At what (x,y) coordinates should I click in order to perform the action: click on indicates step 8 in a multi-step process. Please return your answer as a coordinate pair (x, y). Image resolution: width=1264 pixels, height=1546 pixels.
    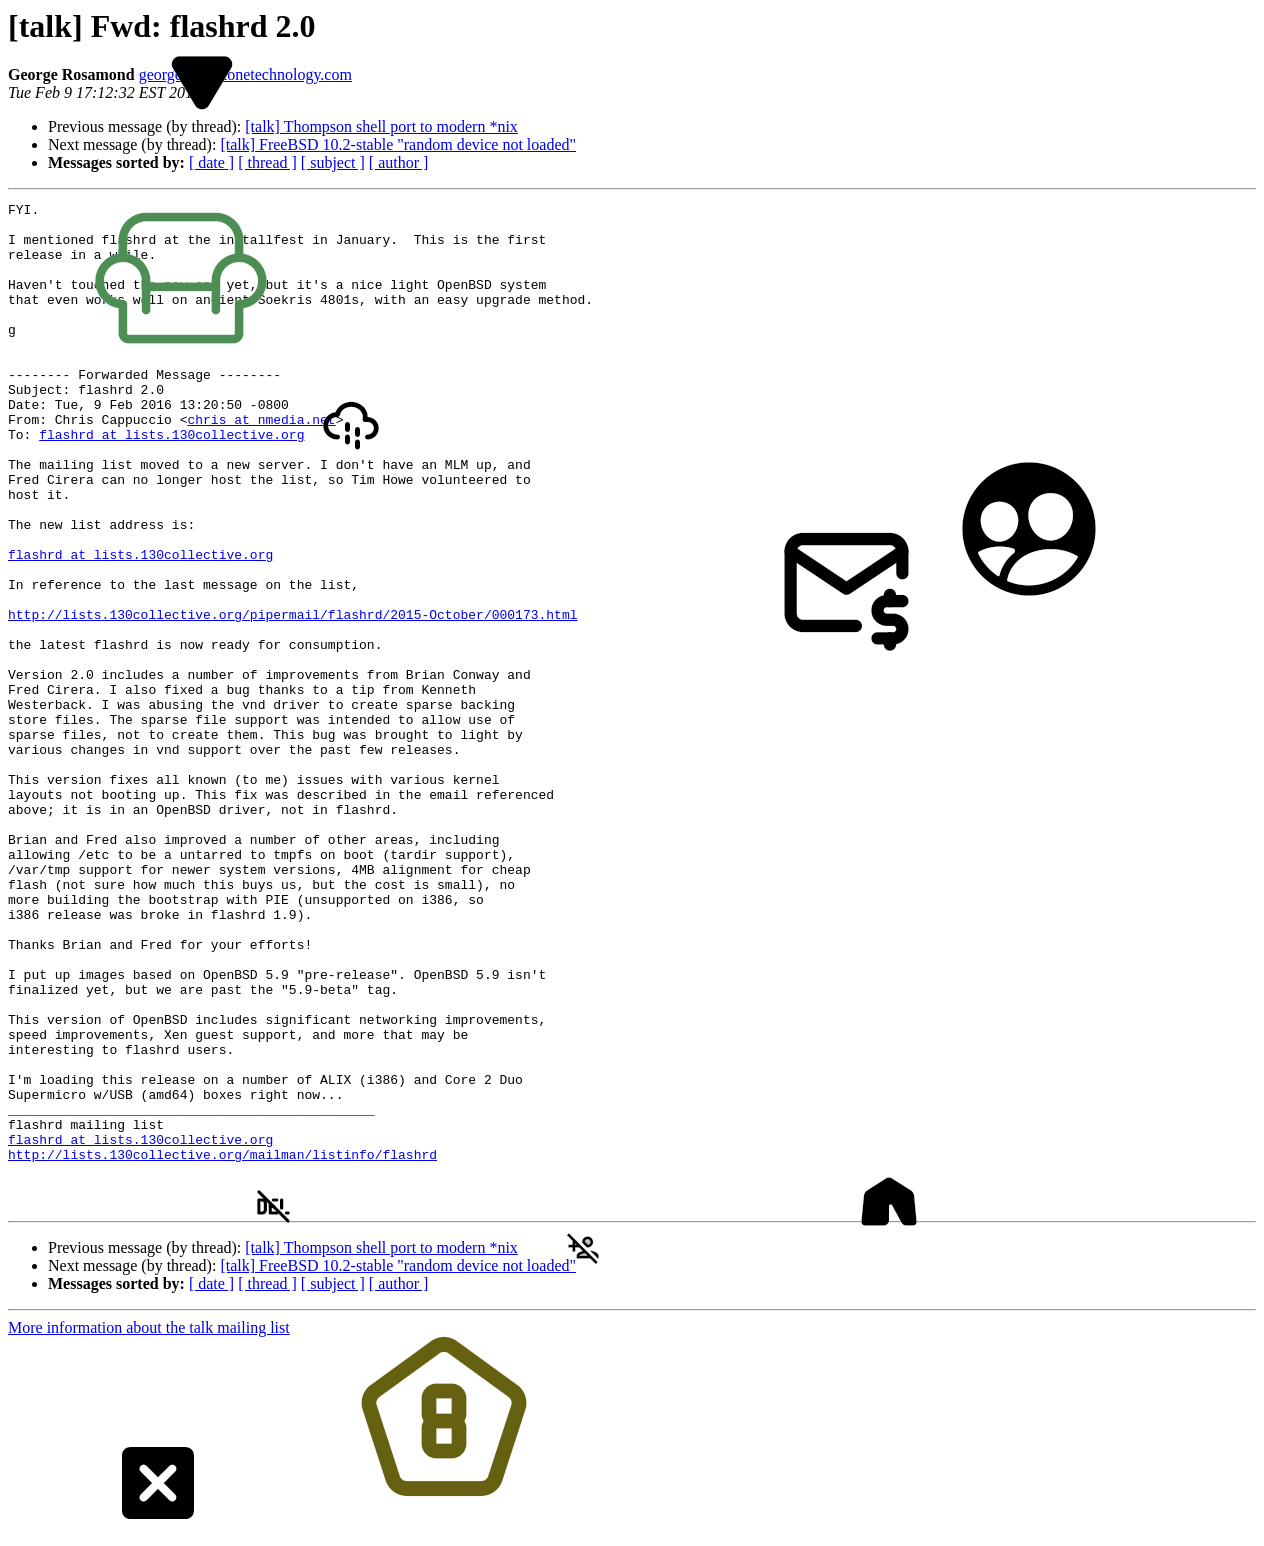
    Looking at the image, I should click on (444, 1421).